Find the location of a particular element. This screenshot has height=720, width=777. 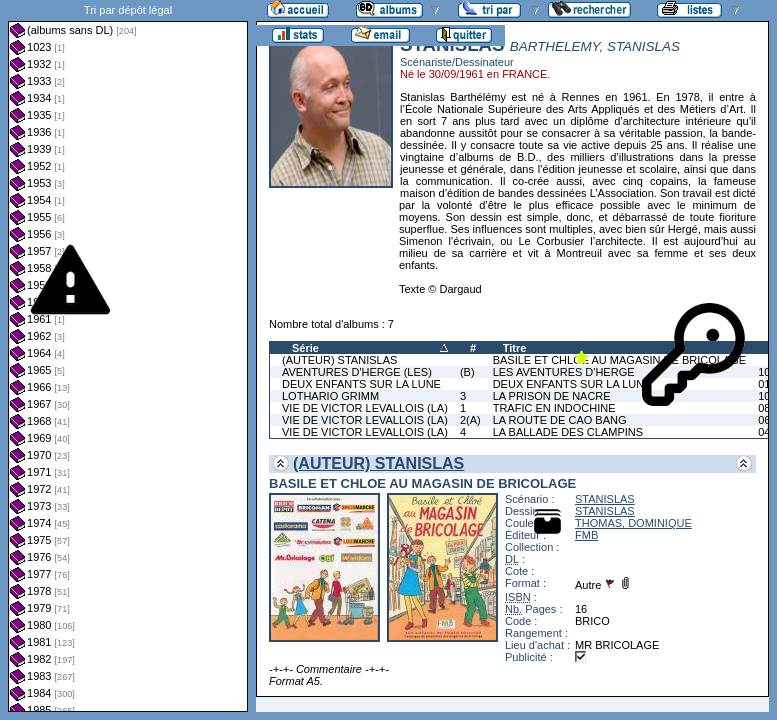

access your digital wallet is located at coordinates (547, 521).